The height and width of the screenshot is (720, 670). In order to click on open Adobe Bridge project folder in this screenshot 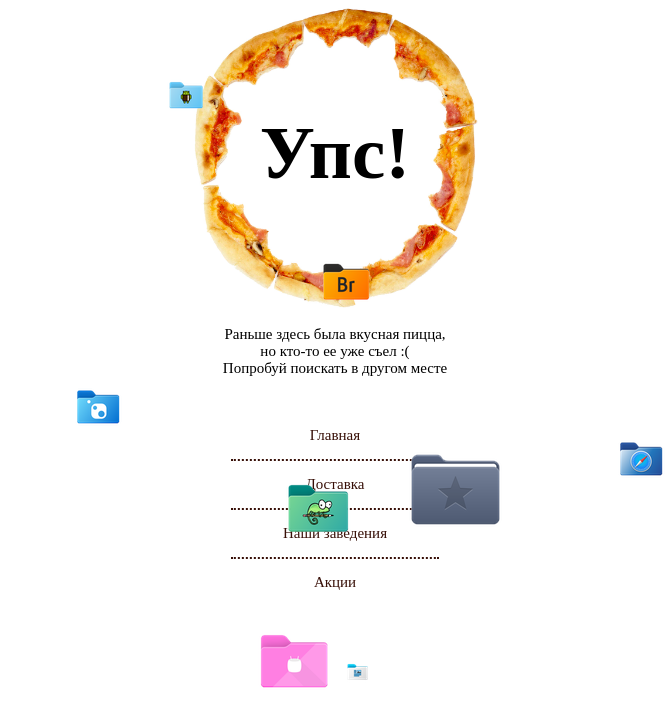, I will do `click(346, 283)`.